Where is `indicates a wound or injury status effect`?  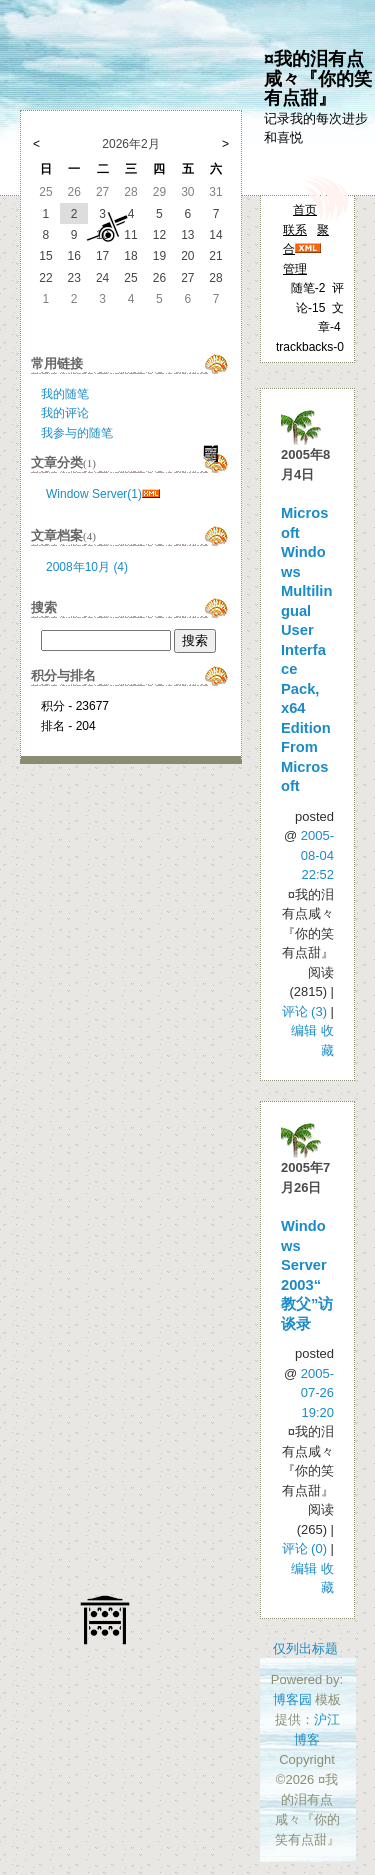
indicates a wound or injury status effect is located at coordinates (325, 199).